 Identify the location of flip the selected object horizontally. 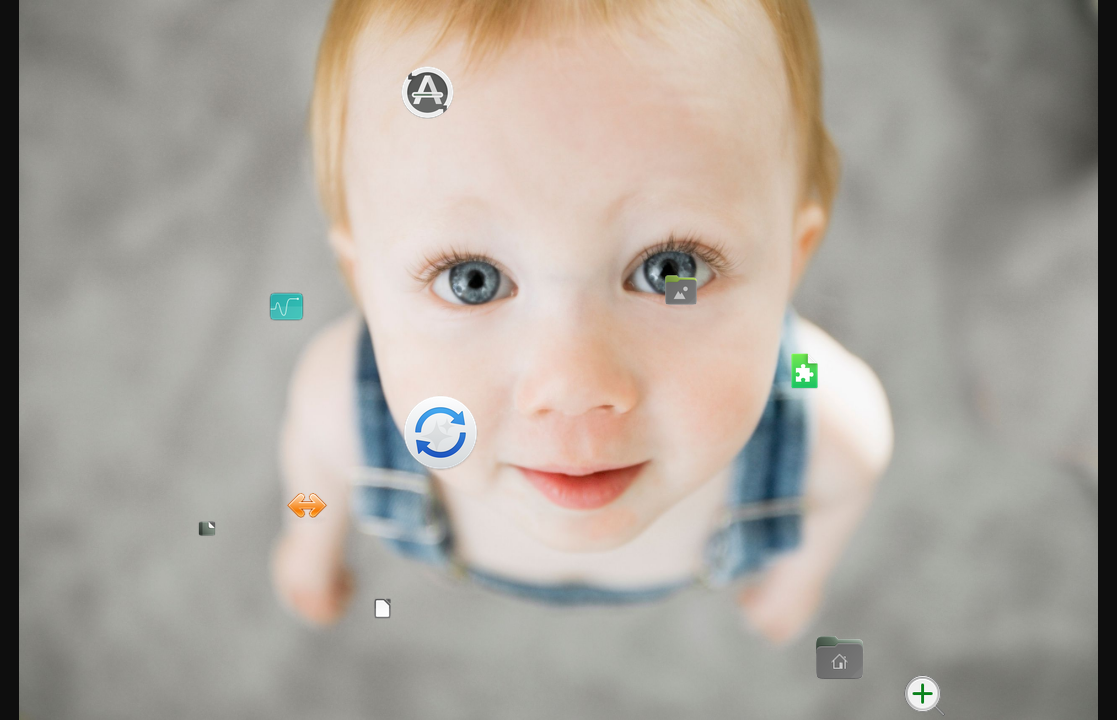
(307, 504).